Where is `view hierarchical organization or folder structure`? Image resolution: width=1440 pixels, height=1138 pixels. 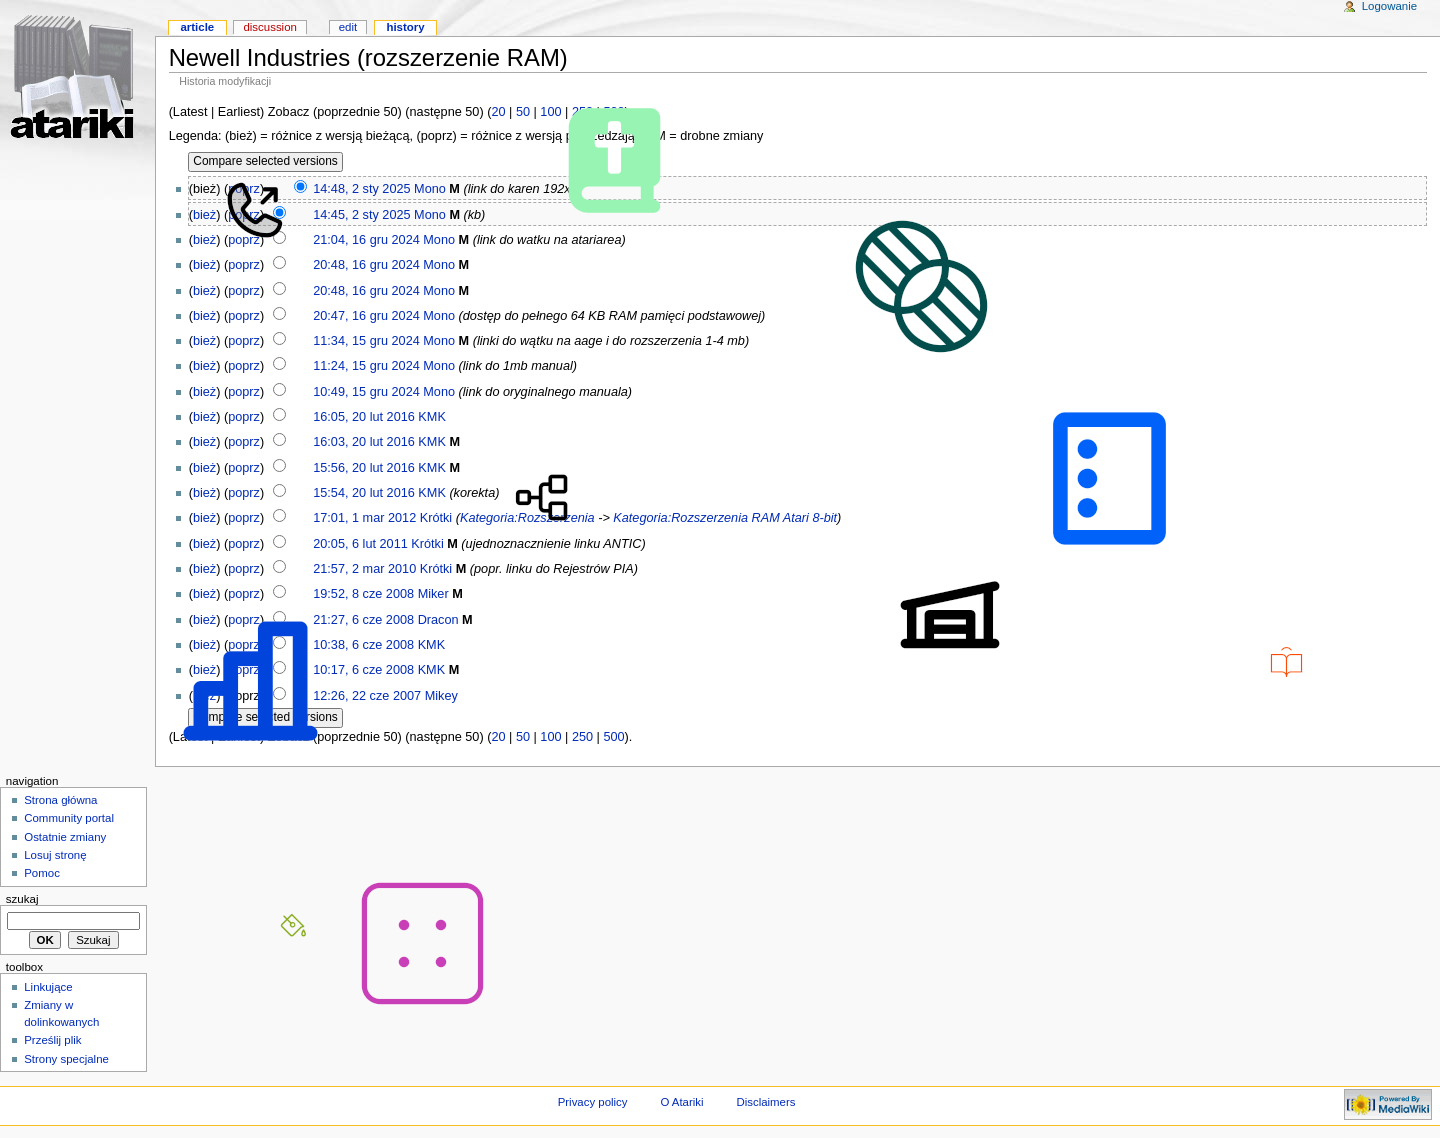
view hierarchical organization or folder structure is located at coordinates (544, 497).